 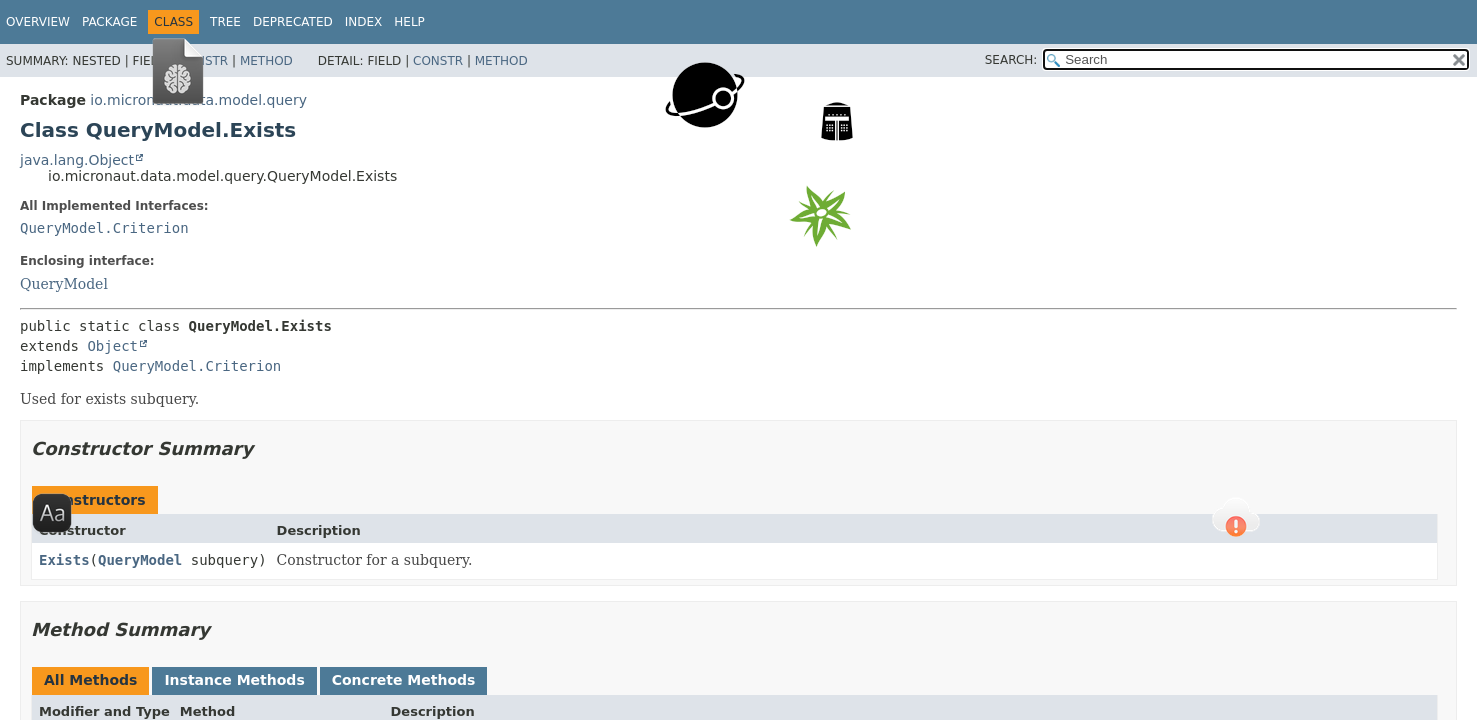 What do you see at coordinates (837, 122) in the screenshot?
I see `select knight or heavy armor class` at bounding box center [837, 122].